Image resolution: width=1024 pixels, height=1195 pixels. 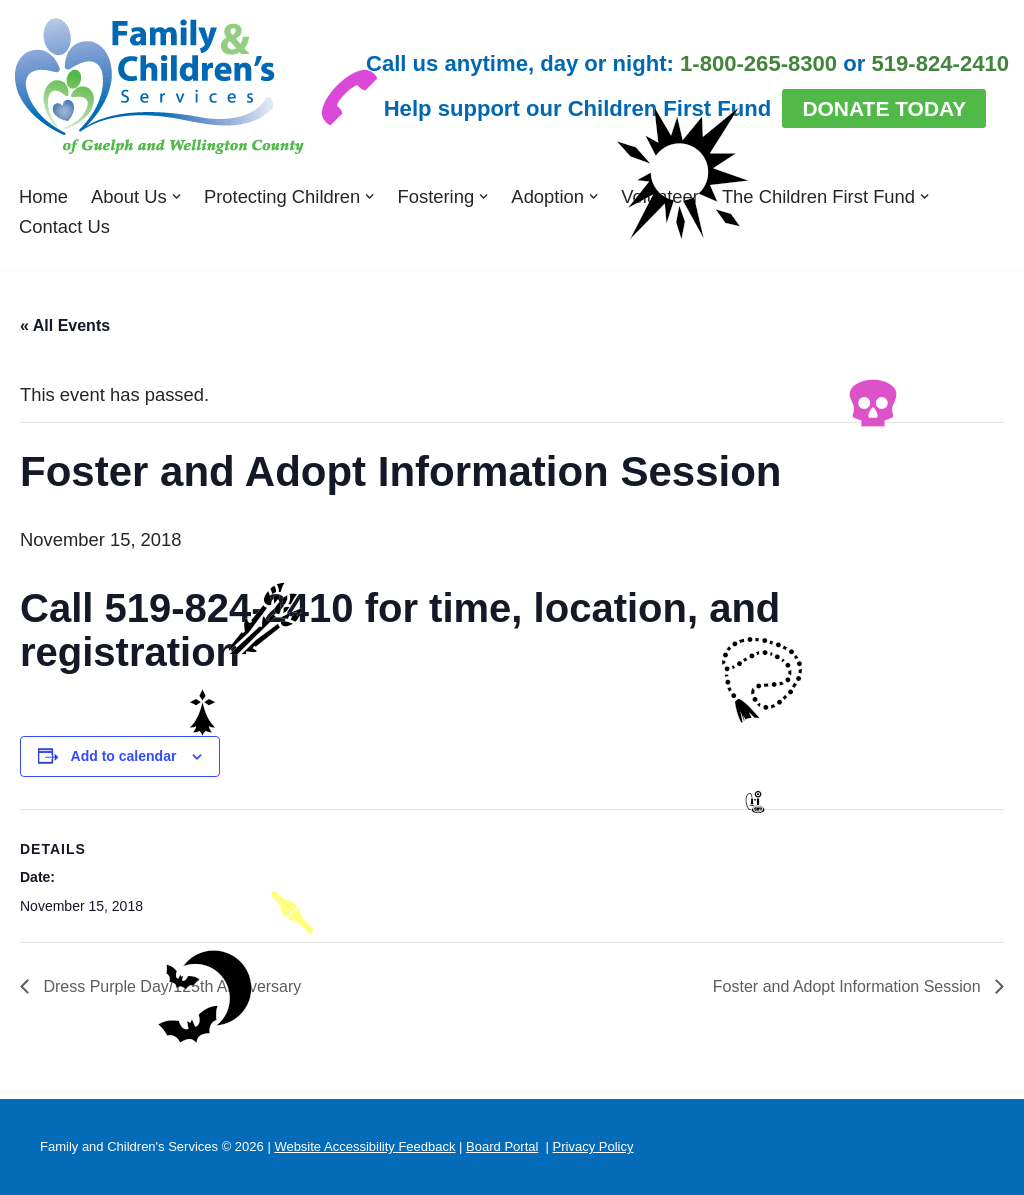 What do you see at coordinates (681, 173) in the screenshot?
I see `indicates an eclipse or celestial event in a game` at bounding box center [681, 173].